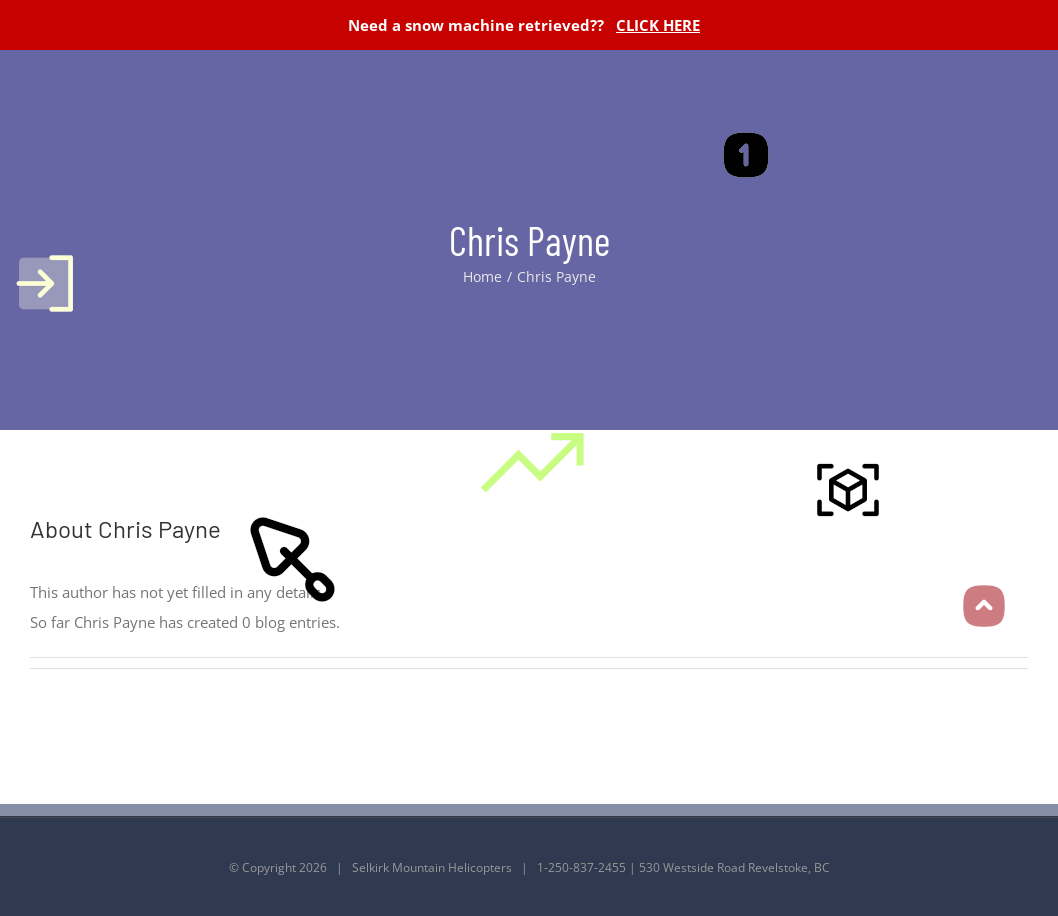 The height and width of the screenshot is (916, 1058). I want to click on scan or capture a 3D object, so click(848, 490).